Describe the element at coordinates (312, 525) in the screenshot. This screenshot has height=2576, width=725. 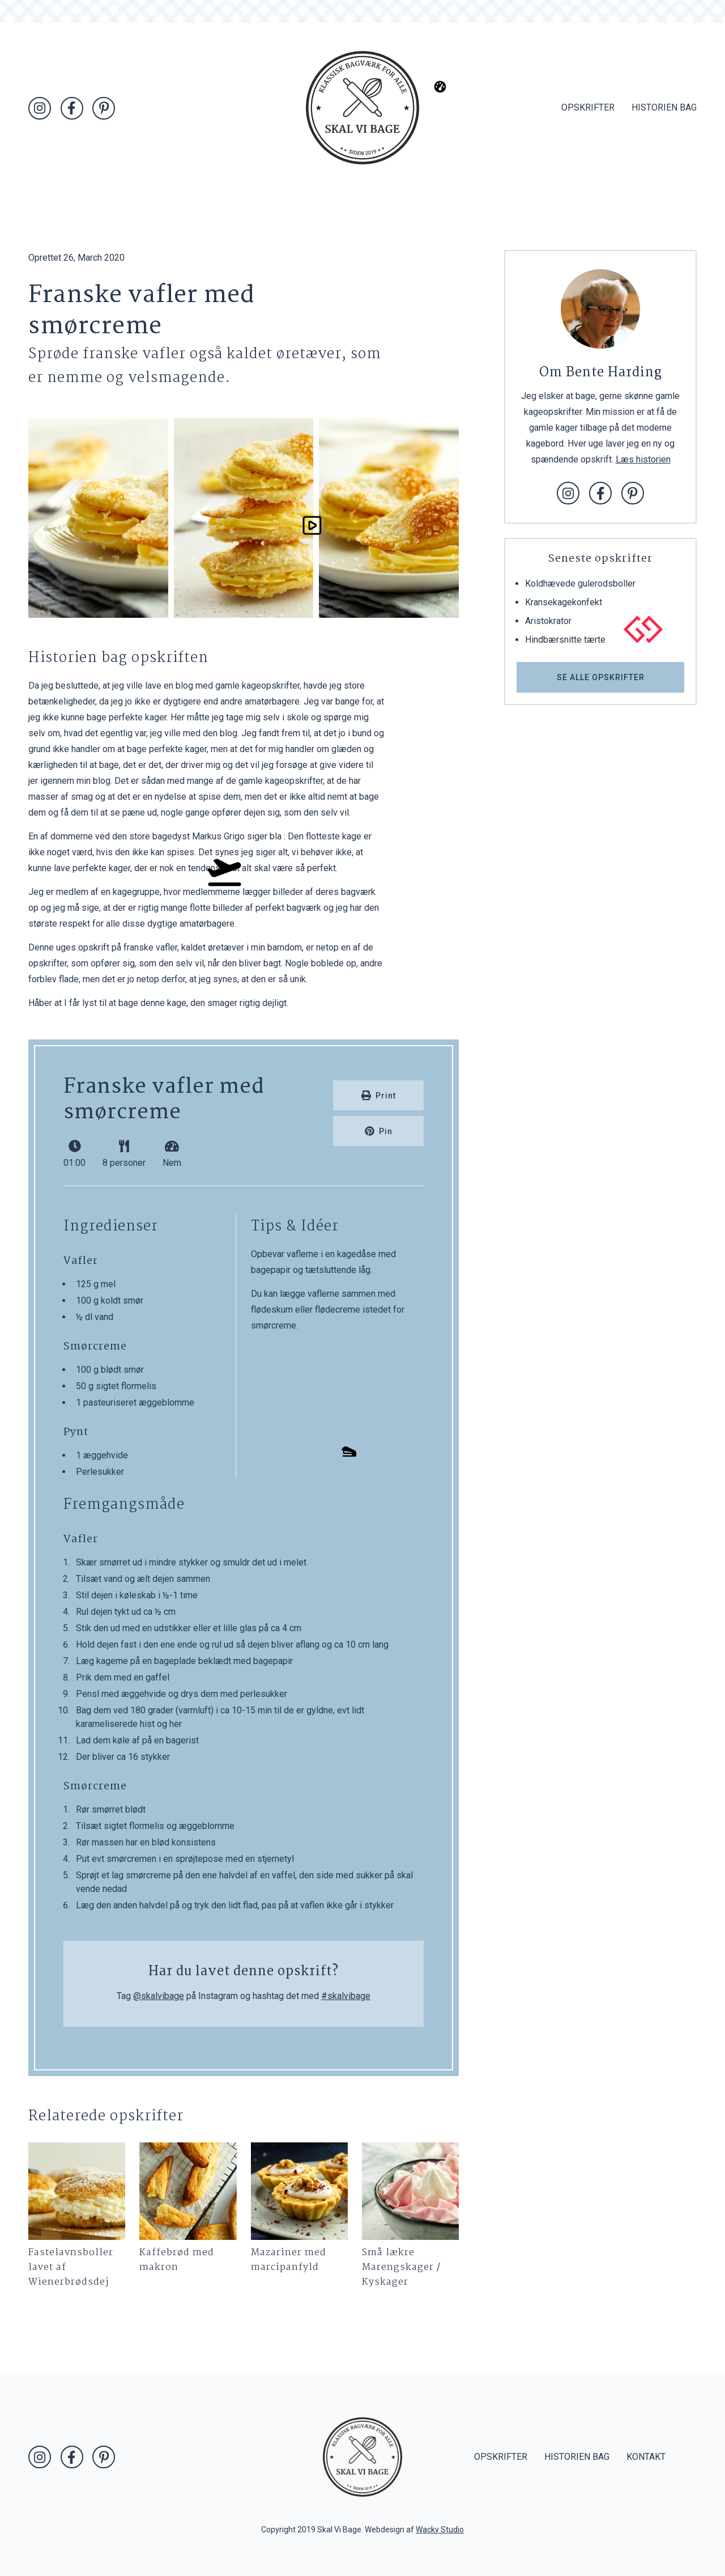
I see `play video or media content` at that location.